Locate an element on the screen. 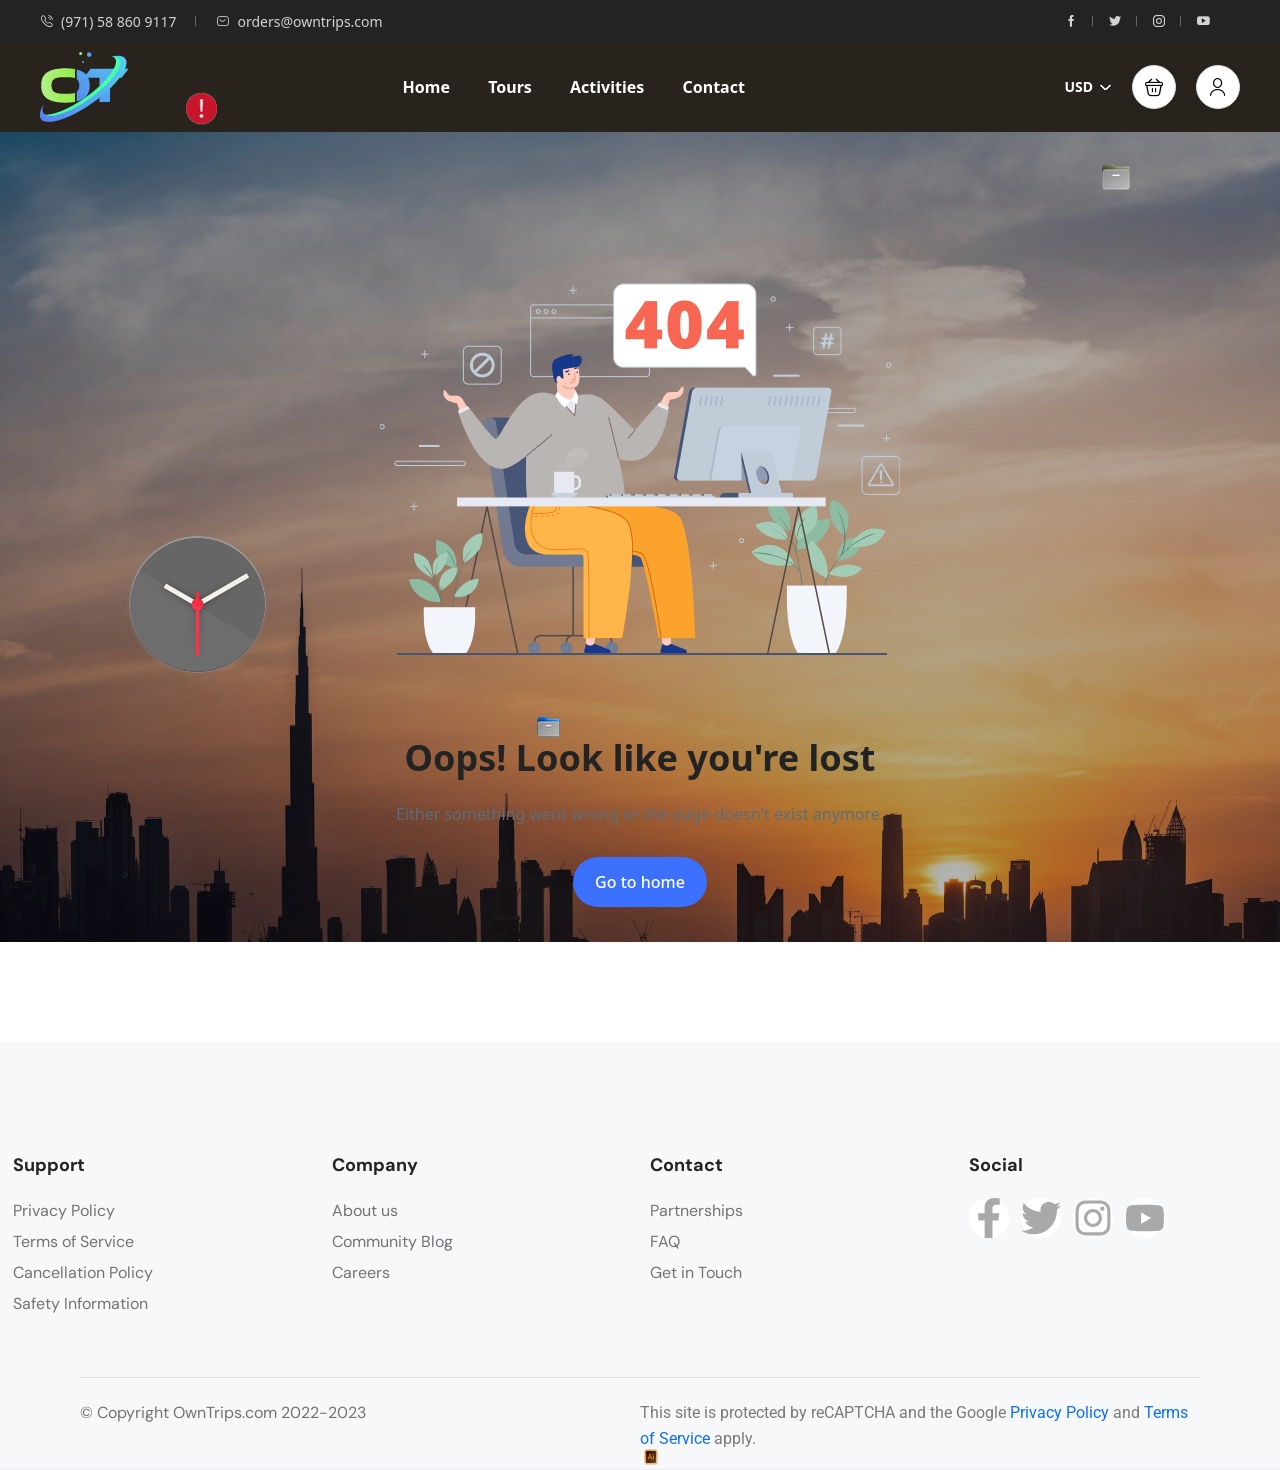 This screenshot has width=1280, height=1470. open the file manager is located at coordinates (548, 726).